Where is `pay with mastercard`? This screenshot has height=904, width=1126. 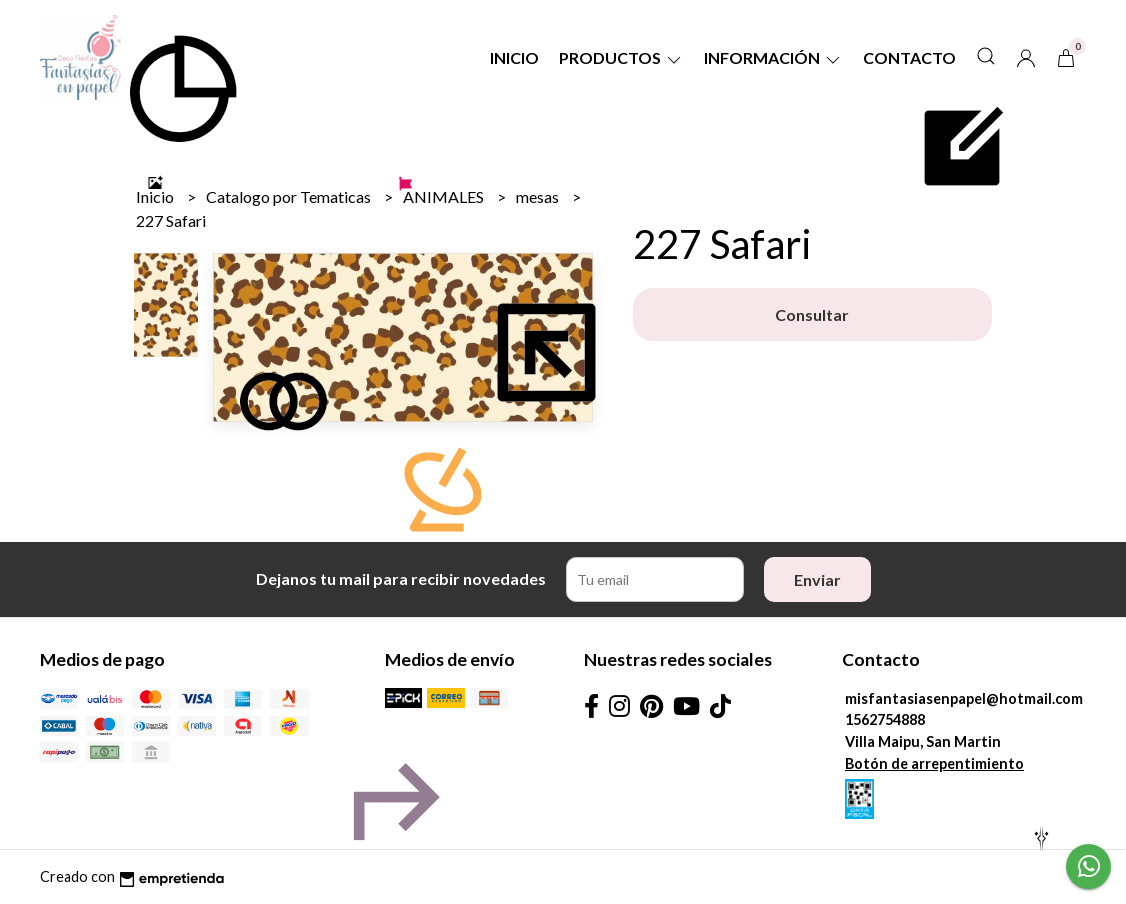 pay with mastercard is located at coordinates (283, 401).